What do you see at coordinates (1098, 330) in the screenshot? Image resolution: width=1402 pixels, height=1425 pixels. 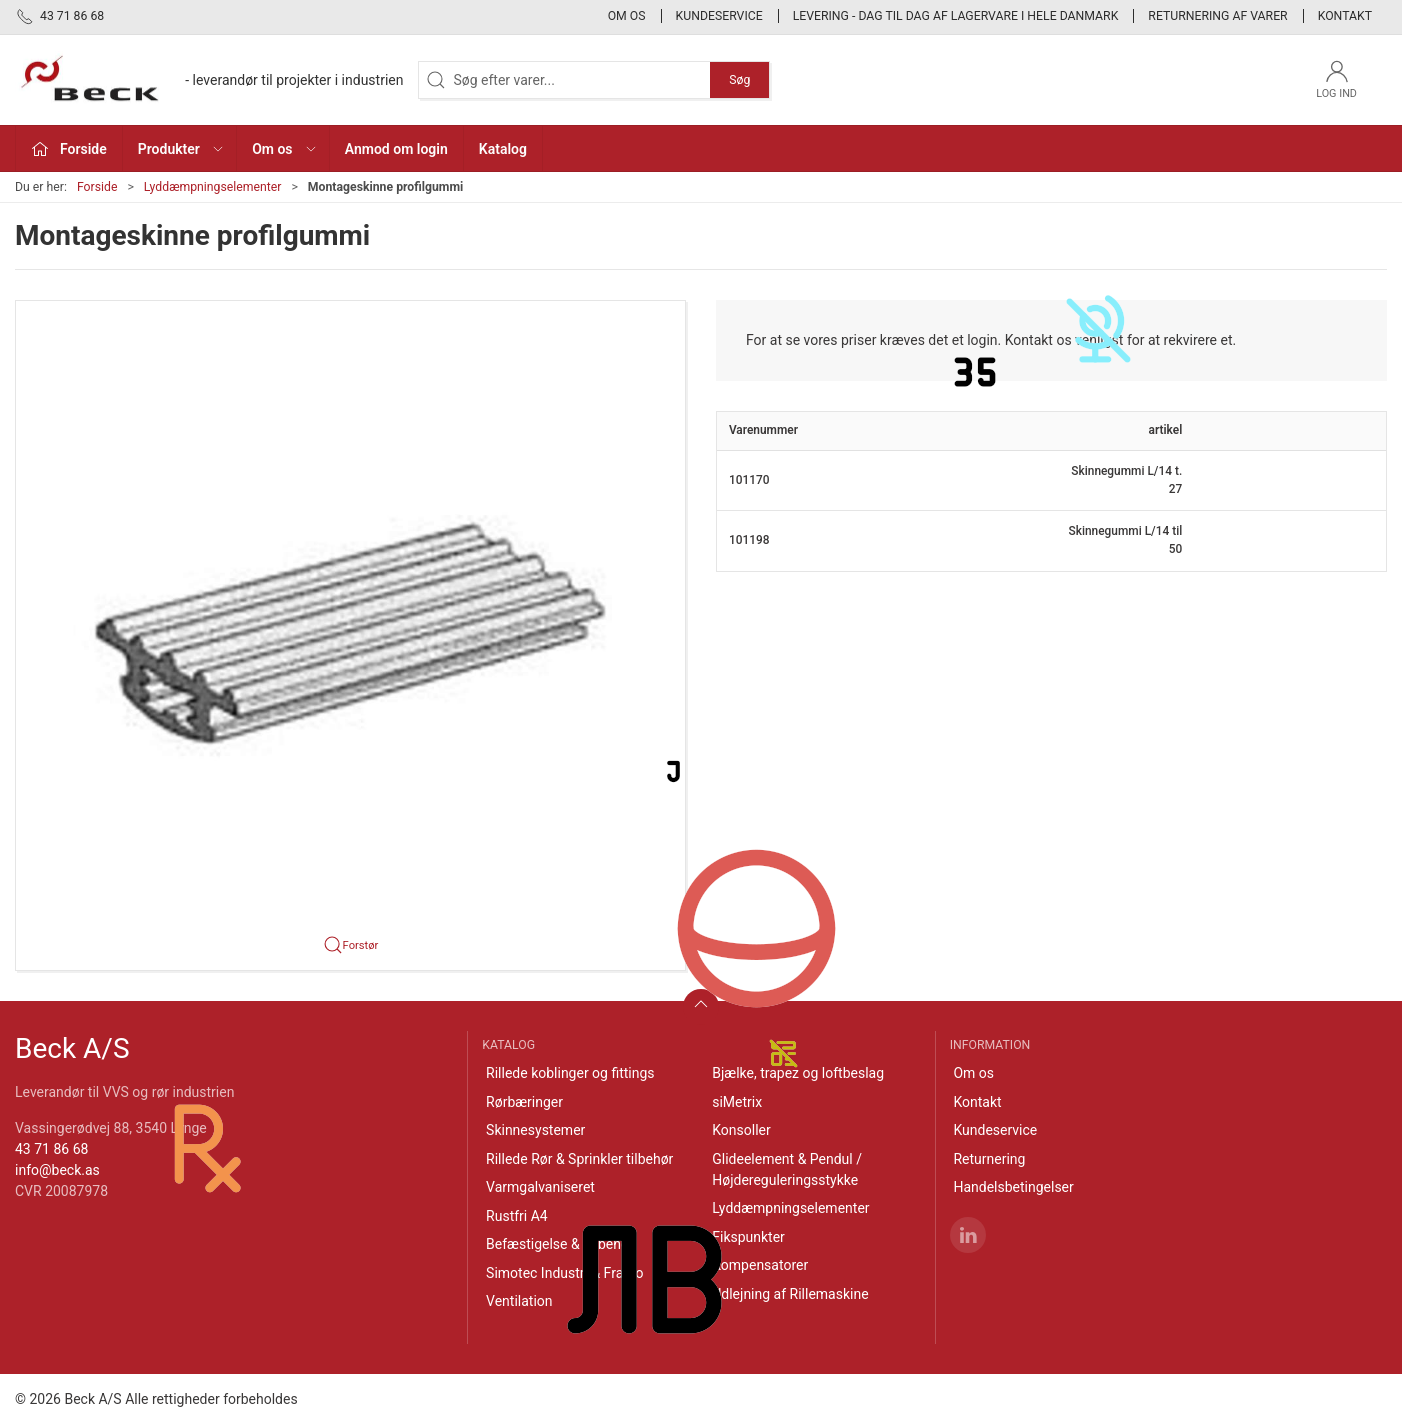 I see `disable network or internet connection` at bounding box center [1098, 330].